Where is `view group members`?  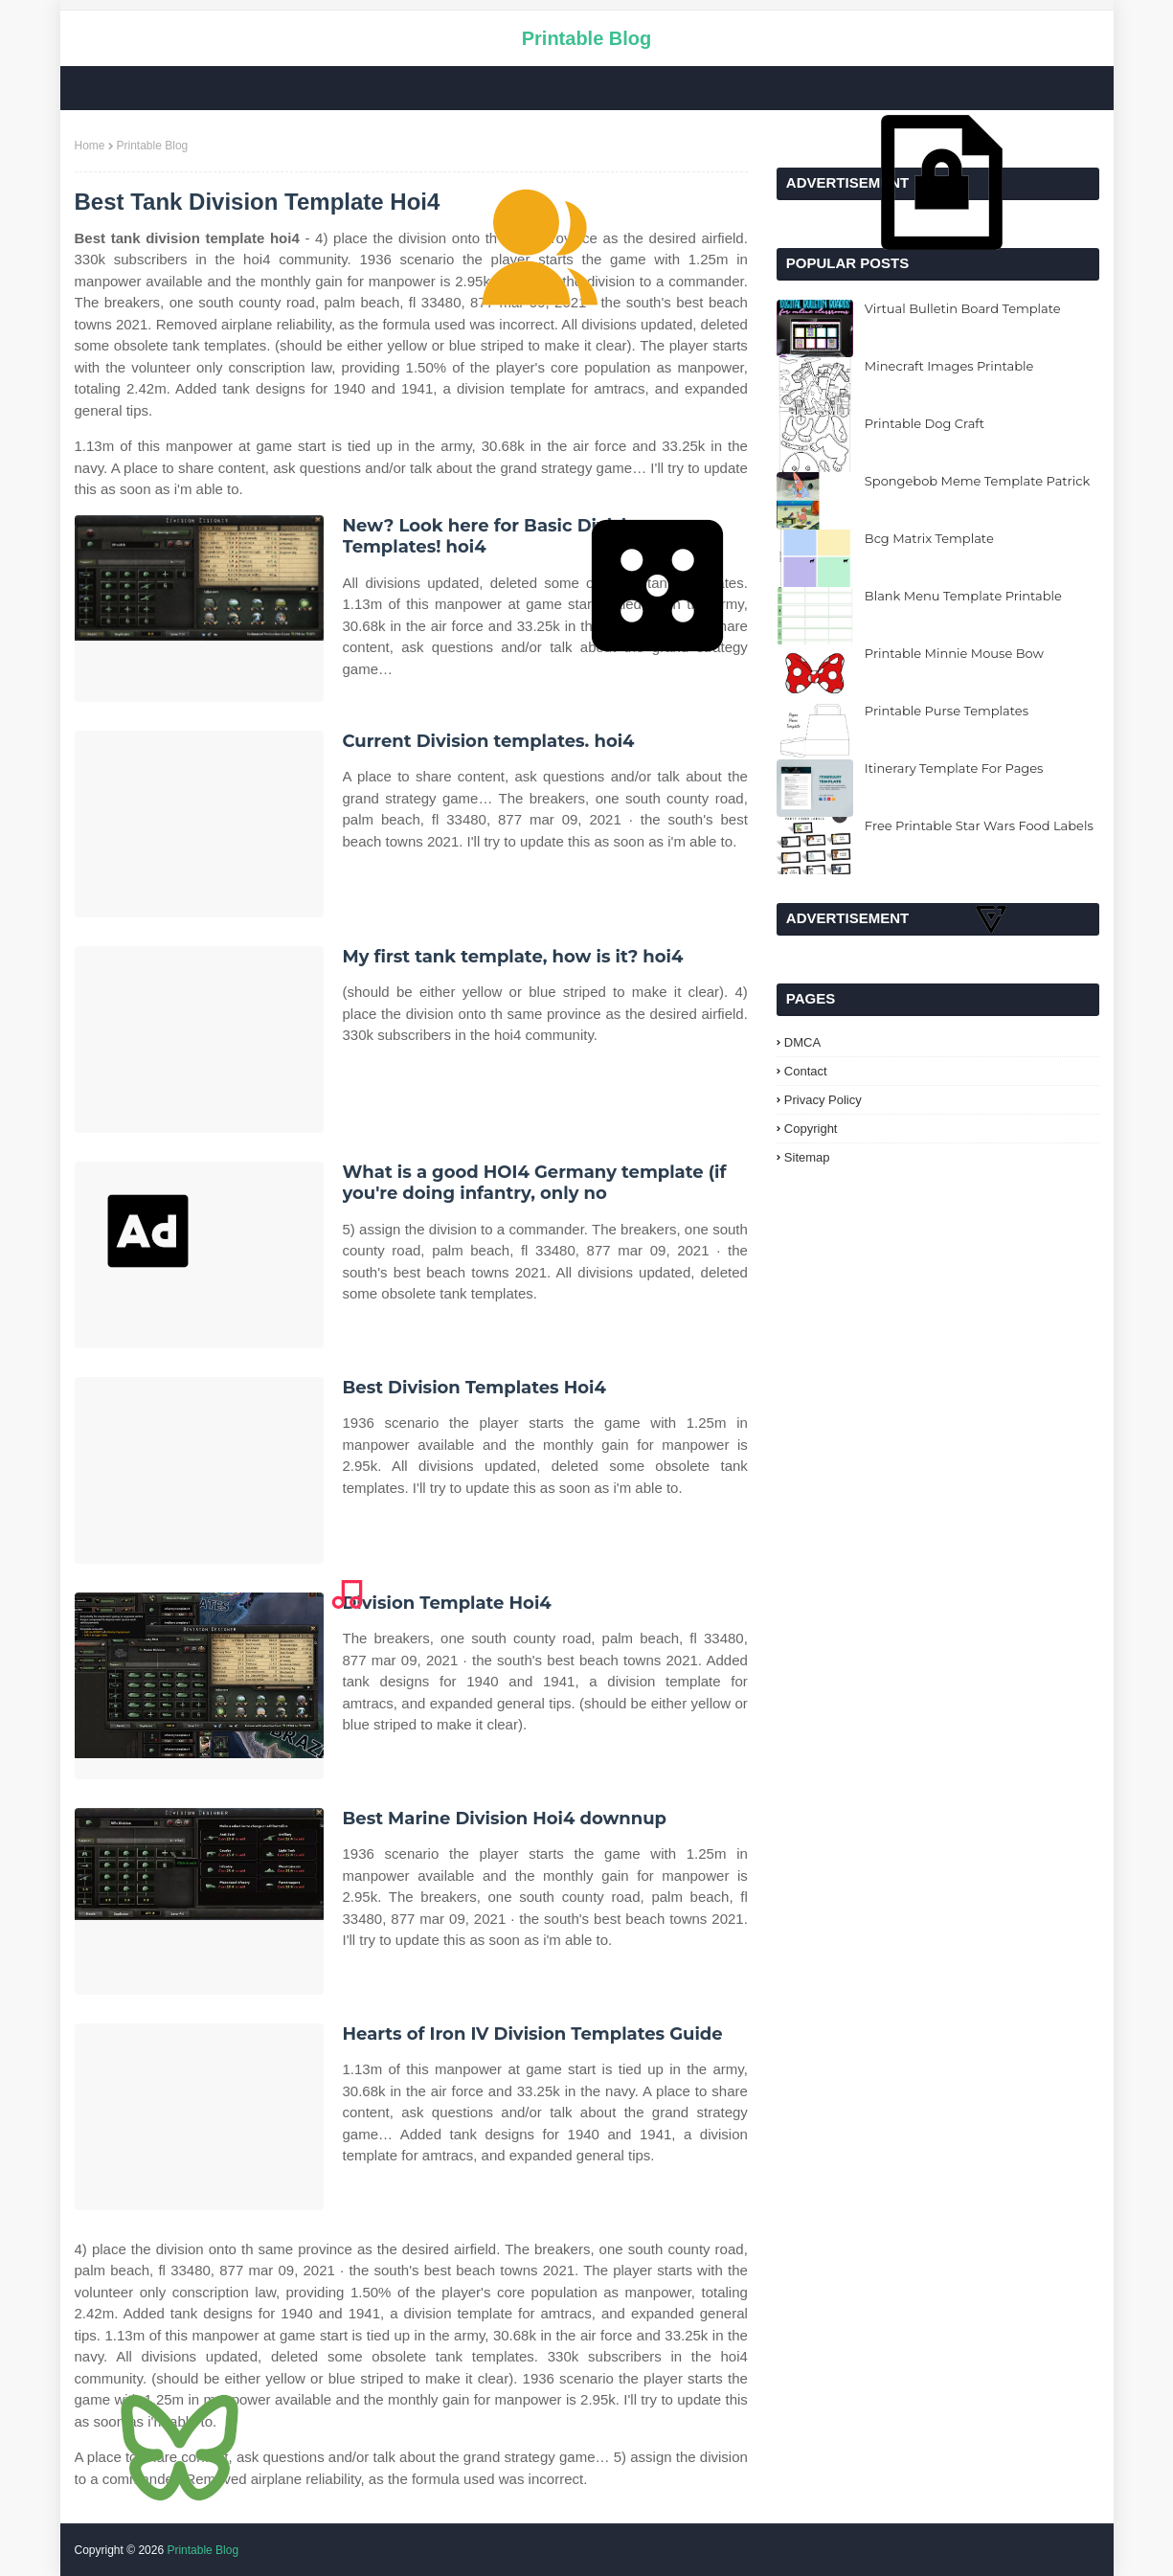
view group members is located at coordinates (537, 250).